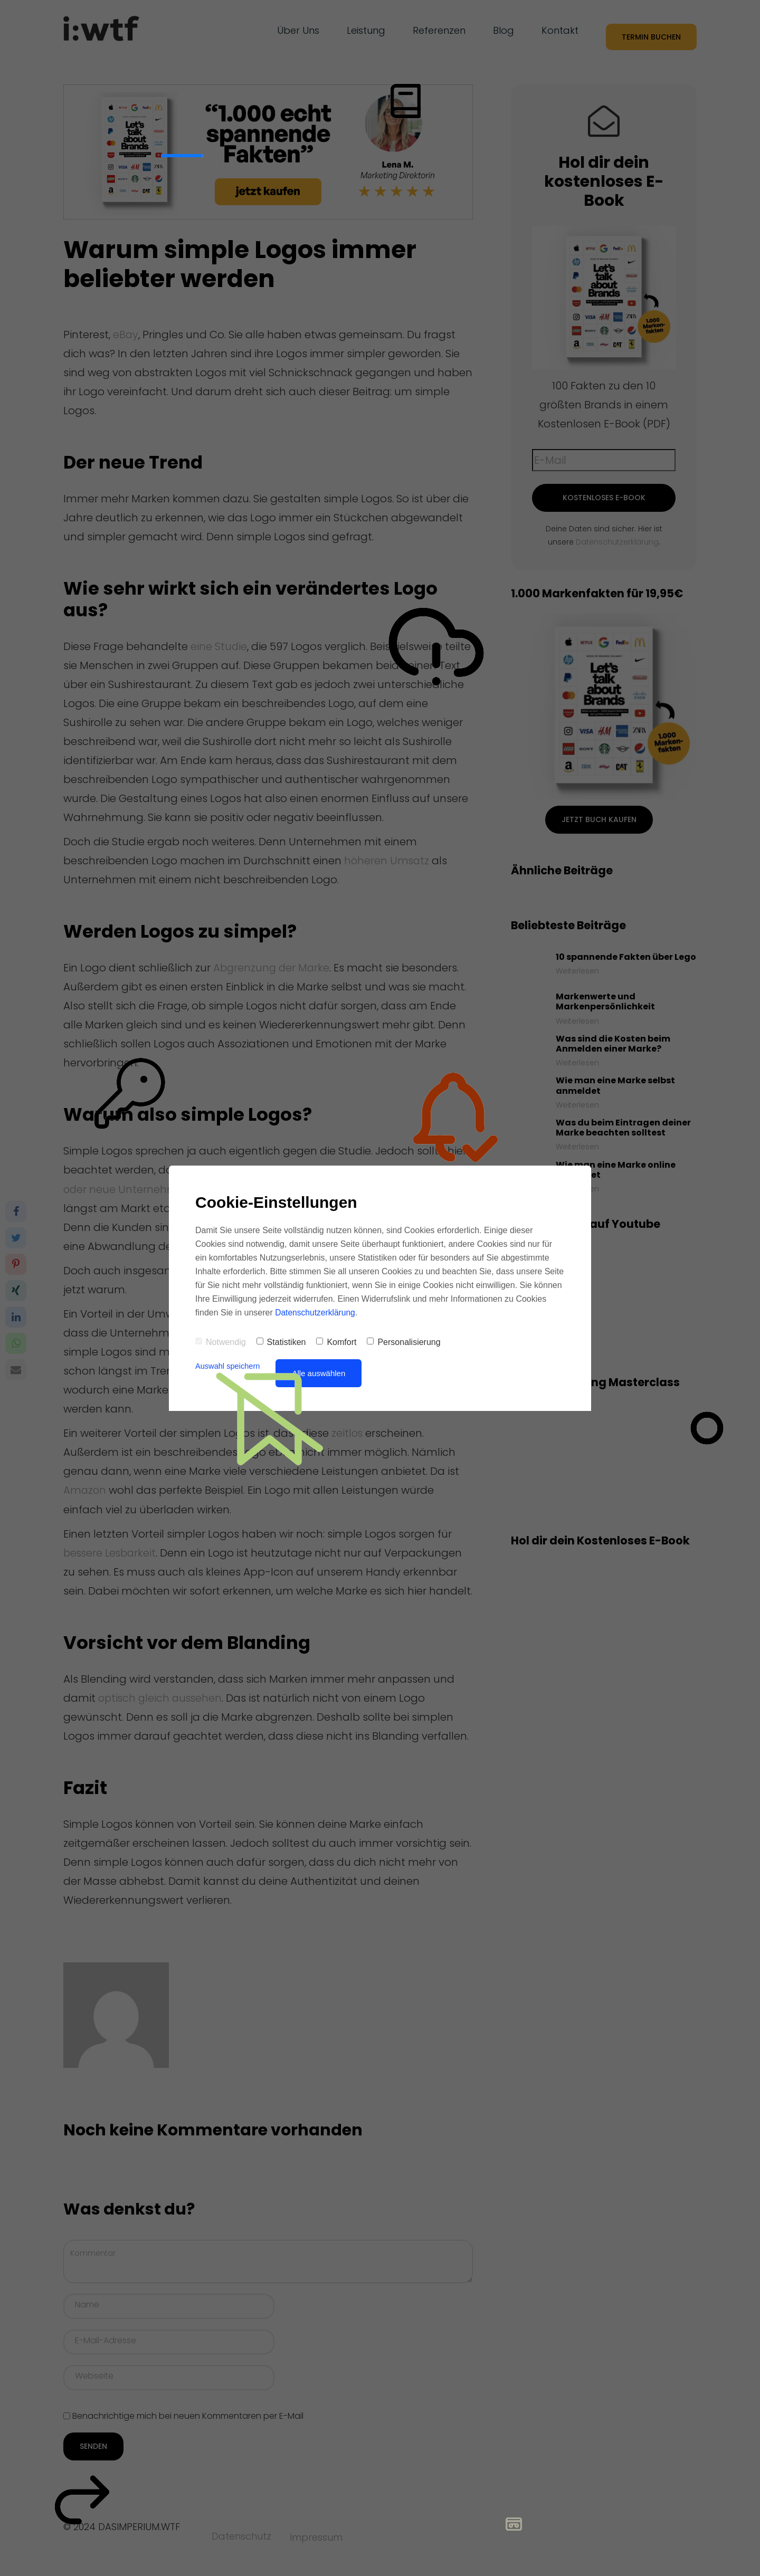 This screenshot has width=760, height=2576. I want to click on access video archive or recordings, so click(514, 2524).